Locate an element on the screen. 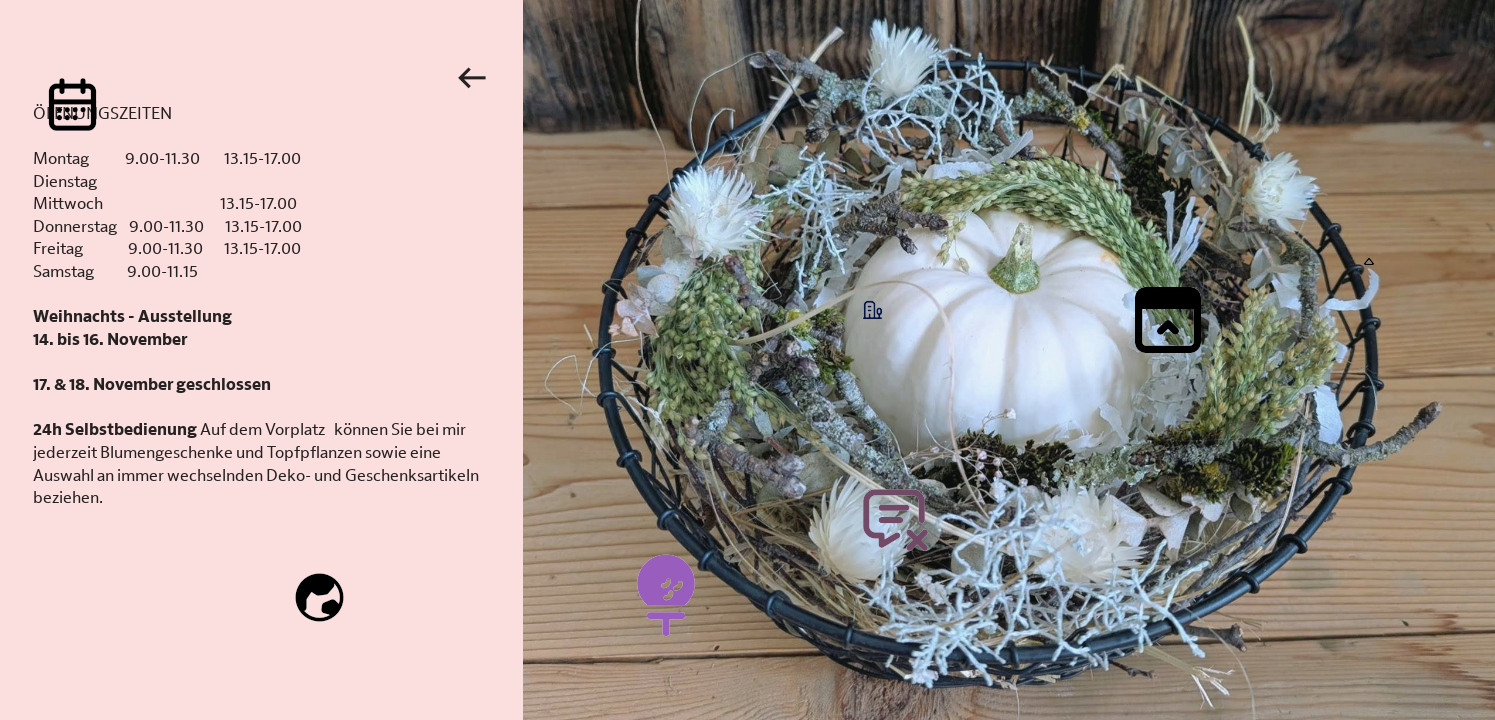  view weekly calendar is located at coordinates (72, 104).